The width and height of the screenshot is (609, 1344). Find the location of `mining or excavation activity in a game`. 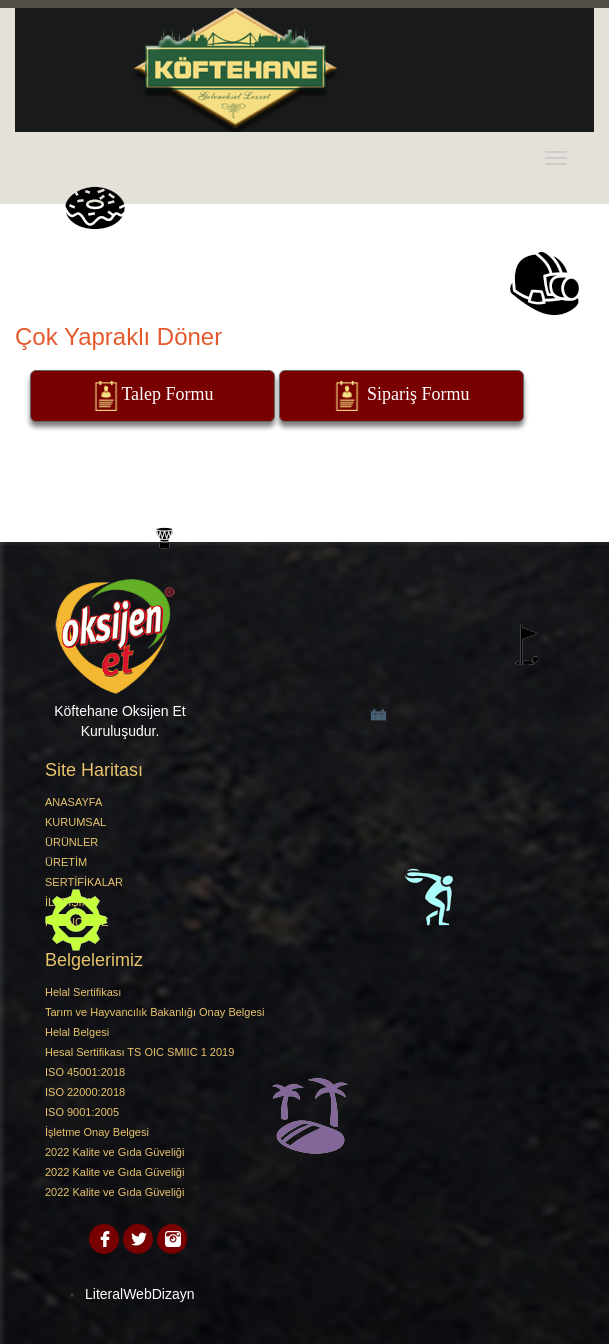

mining or excavation activity in a game is located at coordinates (544, 283).